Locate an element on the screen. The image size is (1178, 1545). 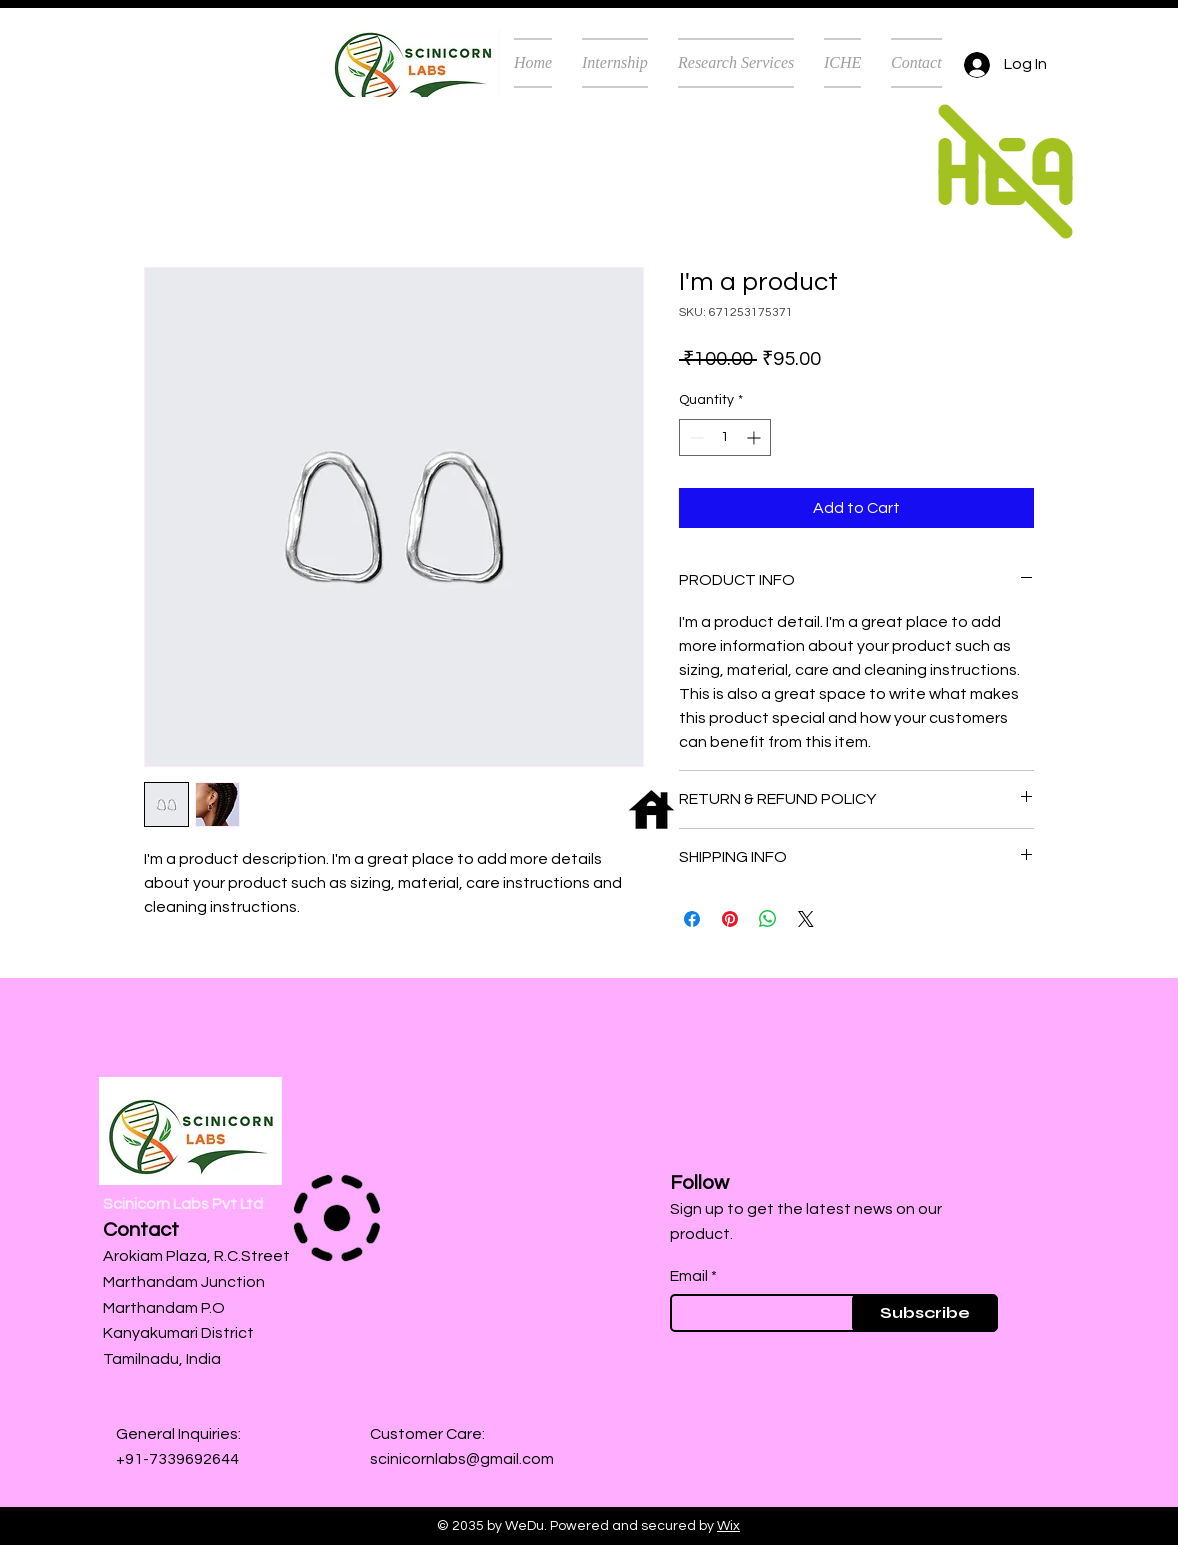
disable HTTP HEAD request method is located at coordinates (1005, 171).